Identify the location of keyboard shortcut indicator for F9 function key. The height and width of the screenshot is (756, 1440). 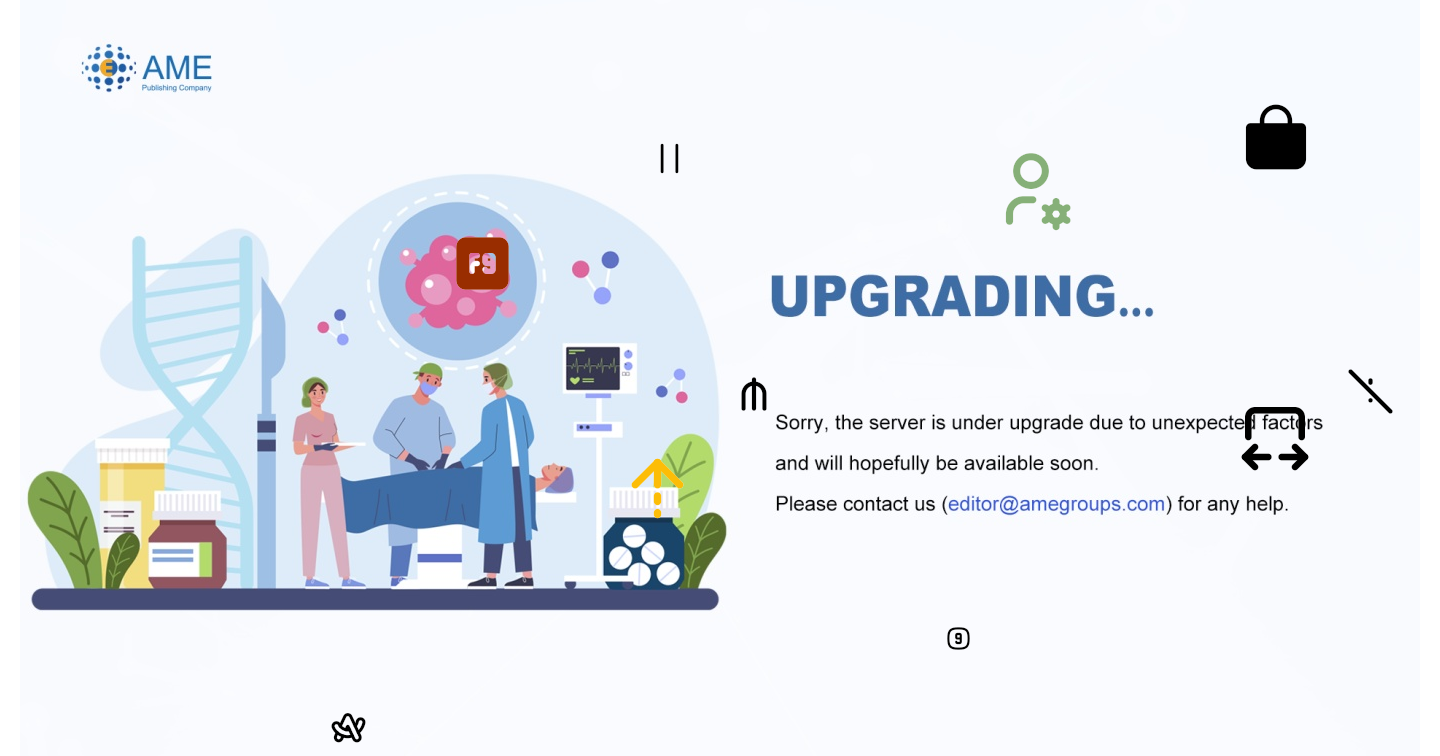
(482, 263).